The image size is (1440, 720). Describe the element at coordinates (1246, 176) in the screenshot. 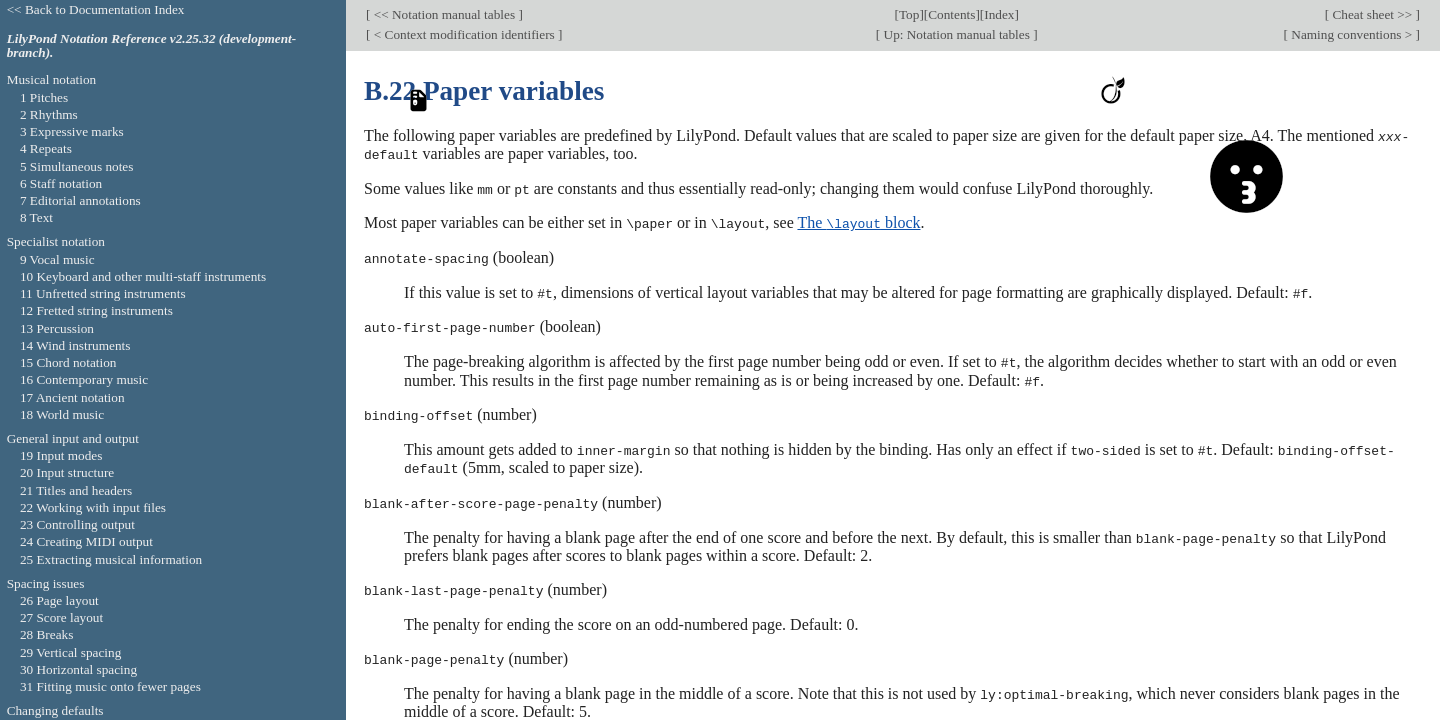

I see `send a kiss or blowing kiss emoji reaction` at that location.